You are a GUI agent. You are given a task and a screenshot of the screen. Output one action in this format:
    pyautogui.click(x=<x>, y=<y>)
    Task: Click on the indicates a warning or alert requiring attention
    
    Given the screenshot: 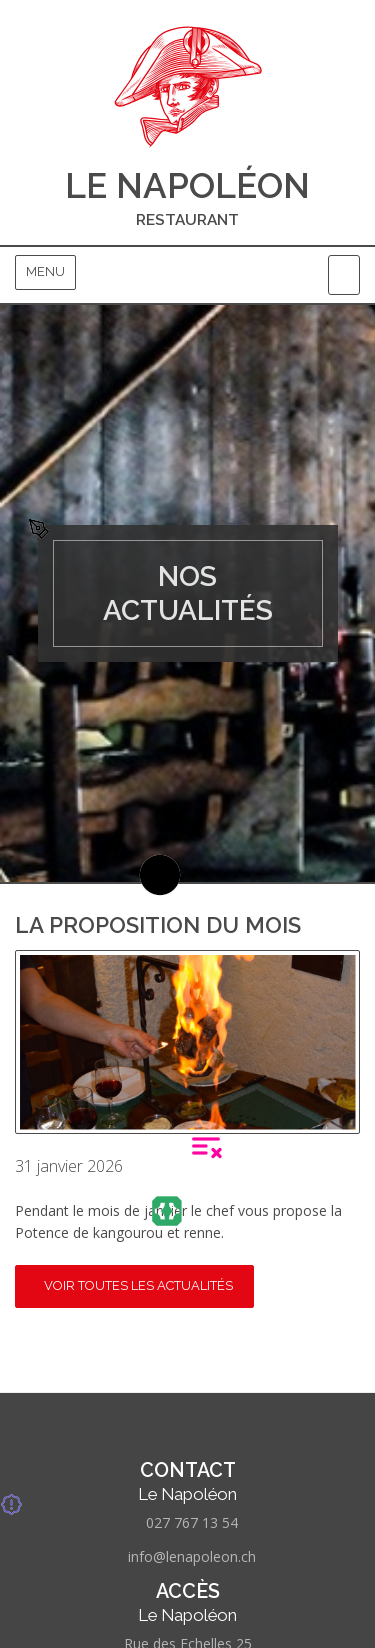 What is the action you would take?
    pyautogui.click(x=11, y=1504)
    